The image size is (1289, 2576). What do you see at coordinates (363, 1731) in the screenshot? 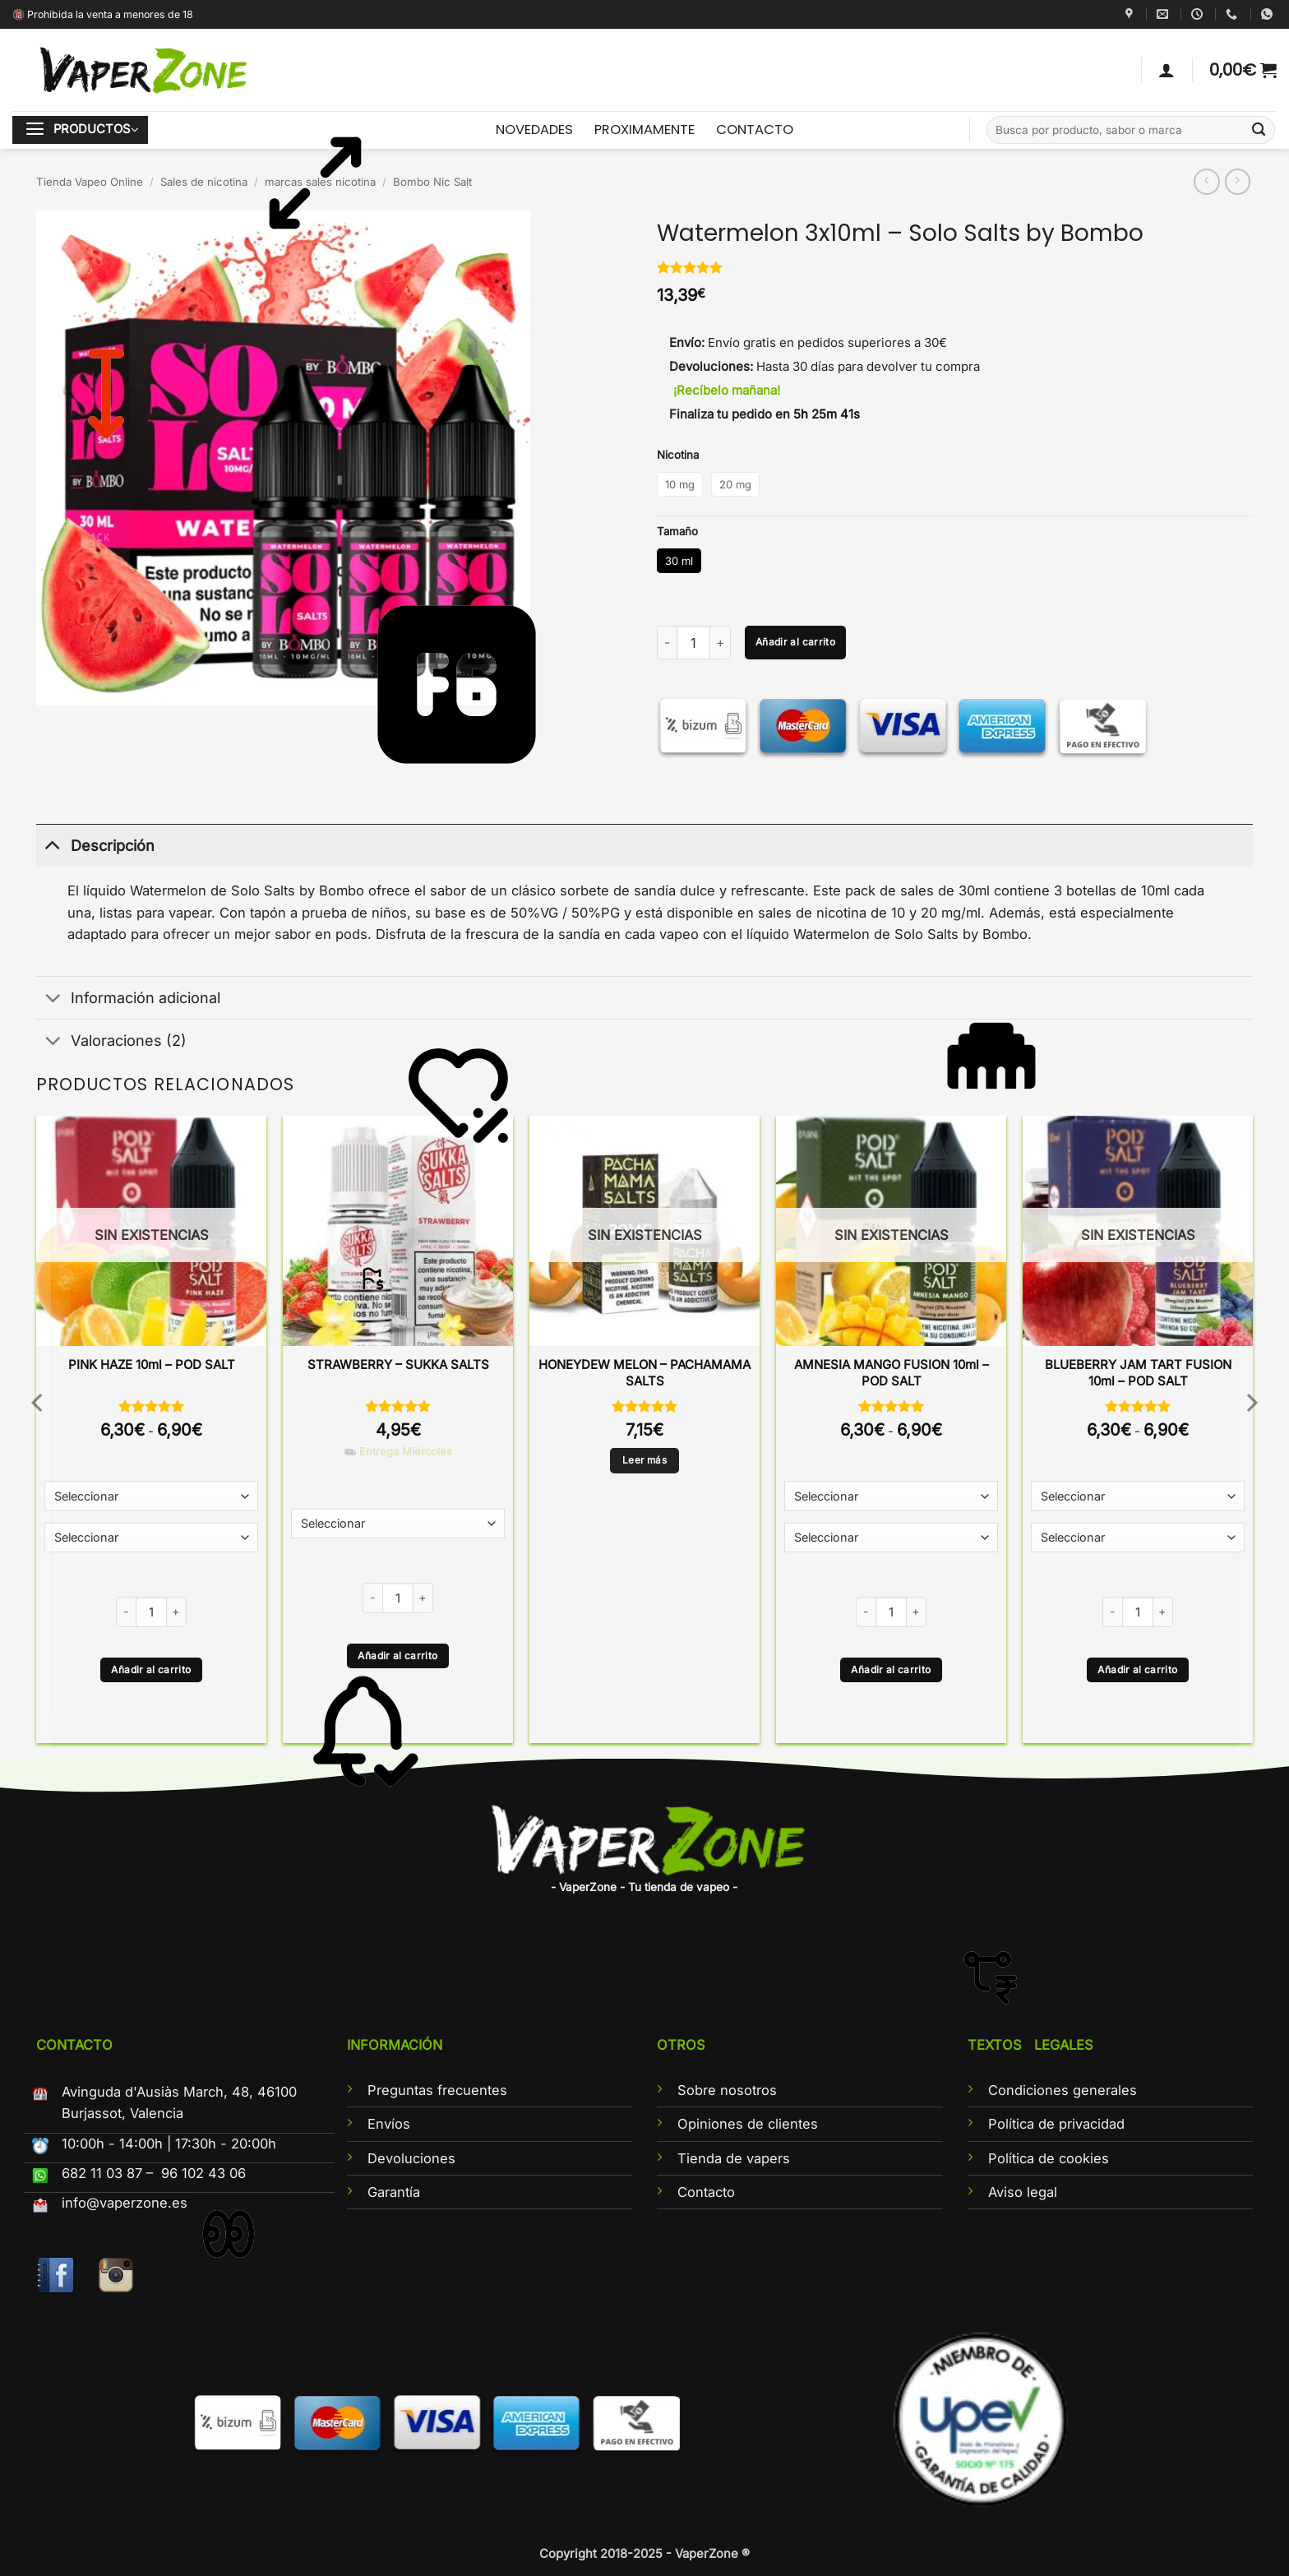
I see `notification successfully enabled` at bounding box center [363, 1731].